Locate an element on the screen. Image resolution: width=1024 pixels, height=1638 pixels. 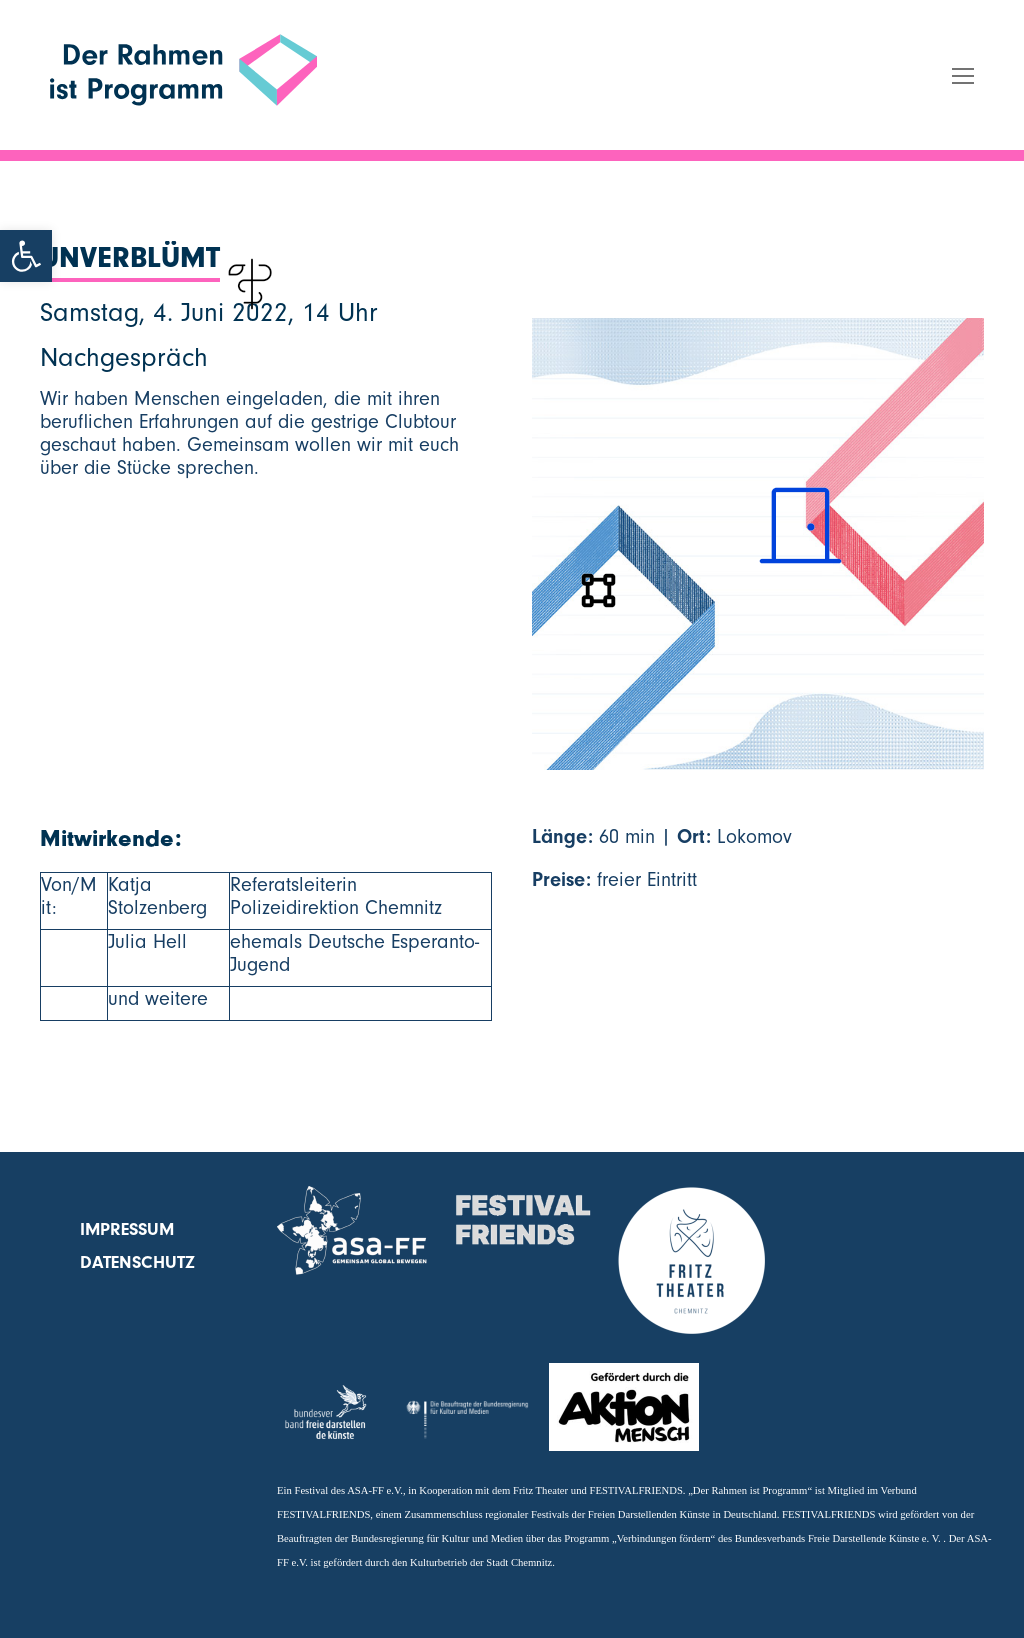
adjust selection or crop boundaries is located at coordinates (598, 590).